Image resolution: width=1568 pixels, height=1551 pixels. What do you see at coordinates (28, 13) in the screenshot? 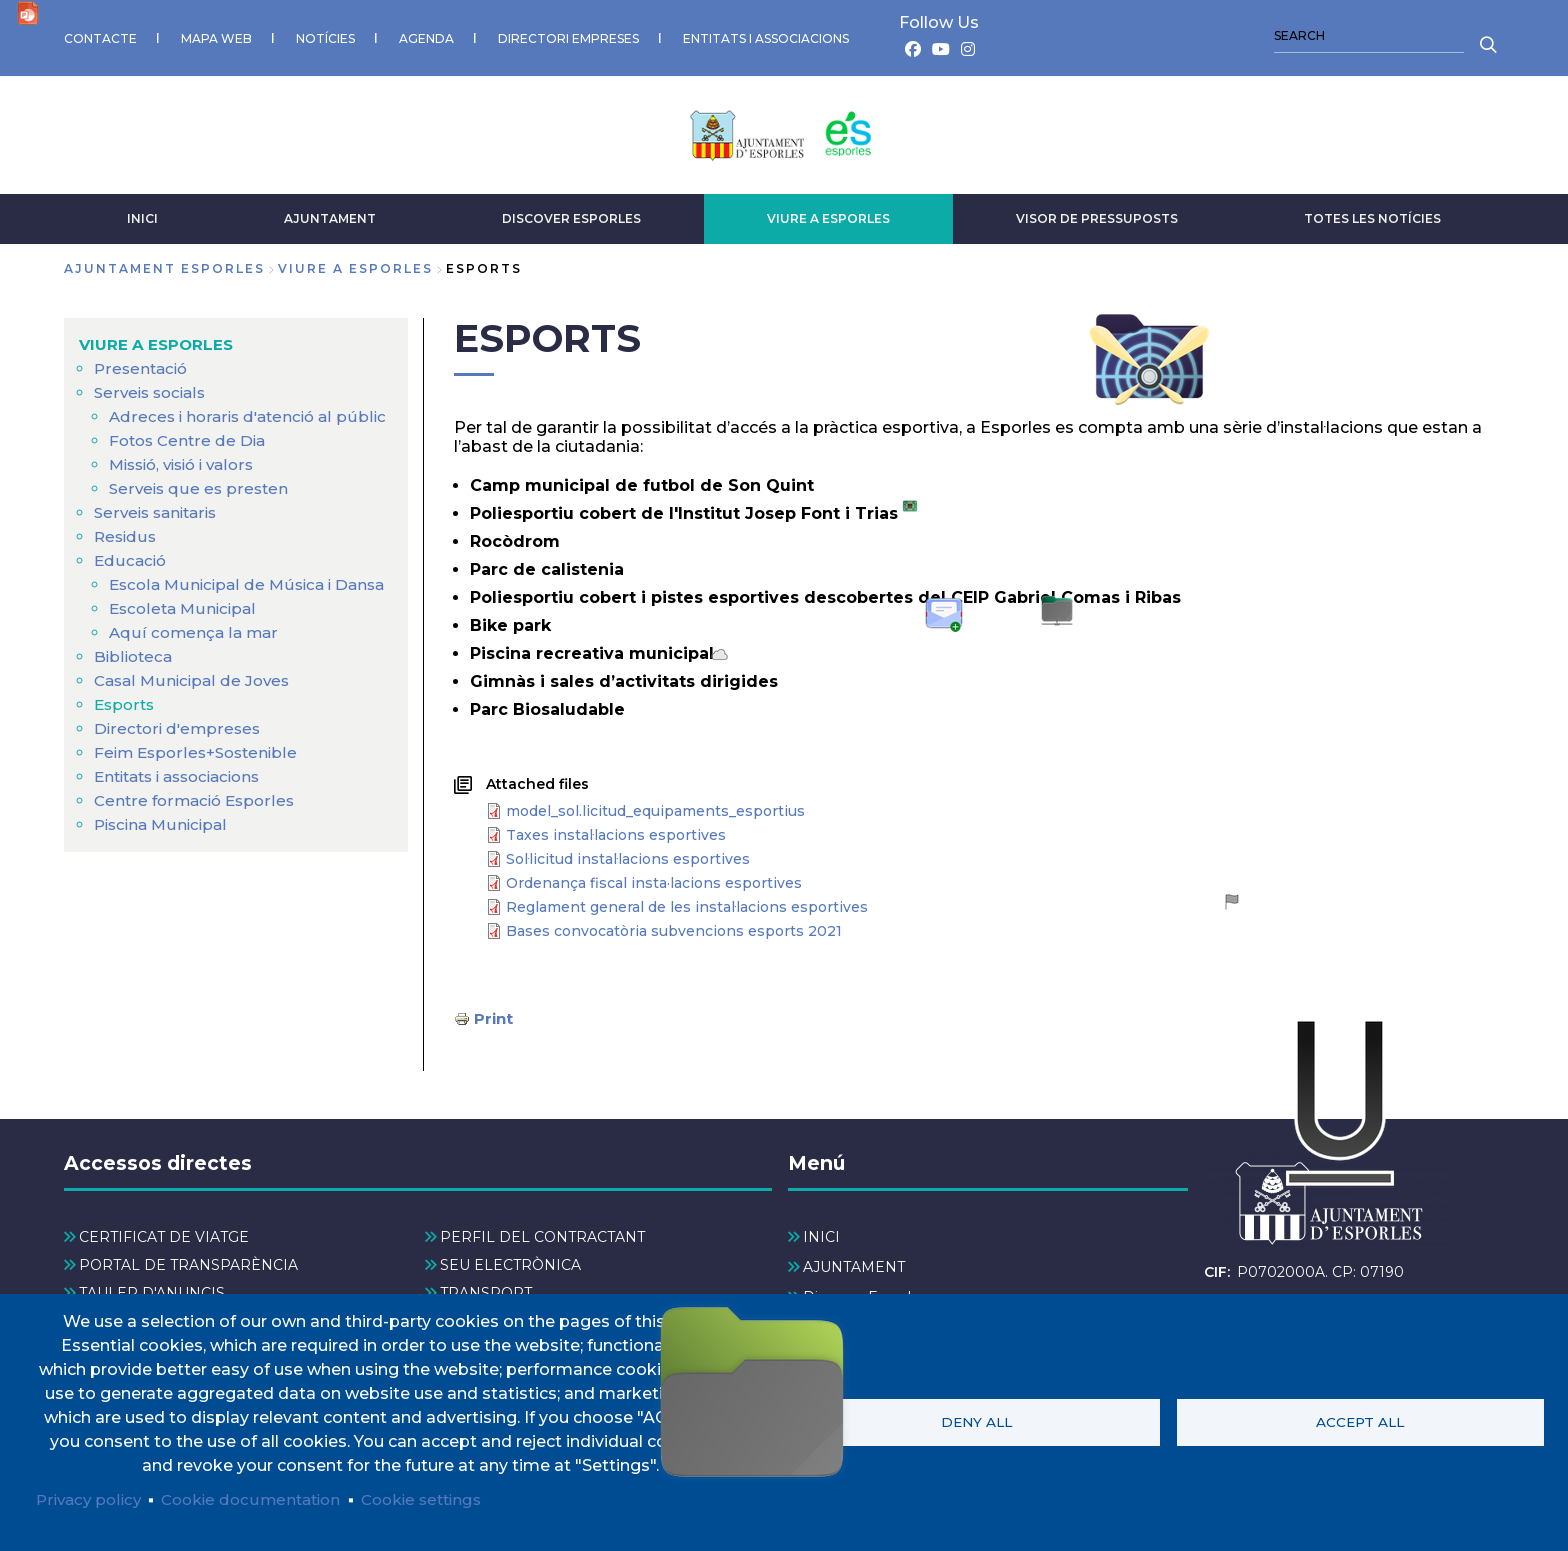
I see `a powerpoint presentation file` at bounding box center [28, 13].